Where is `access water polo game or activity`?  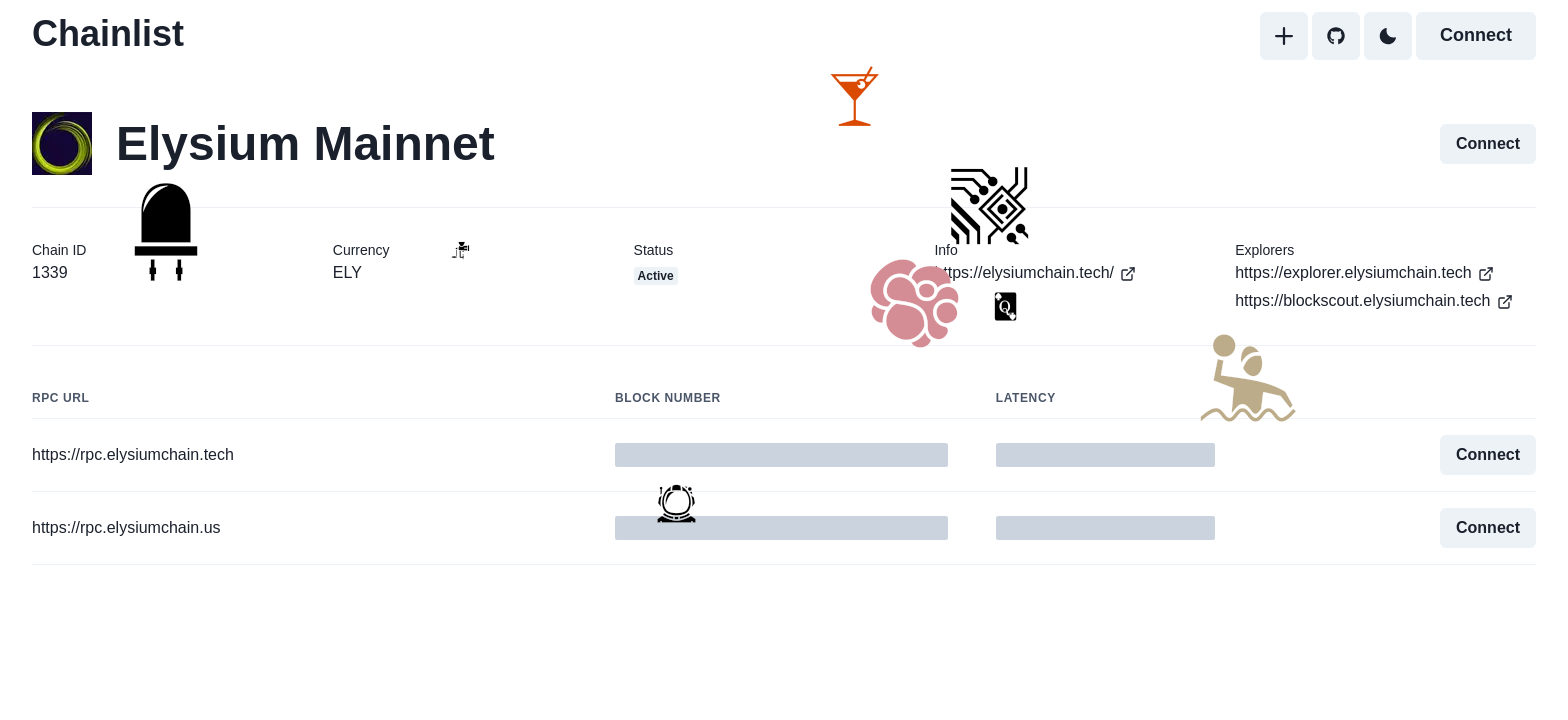
access water polo game or activity is located at coordinates (1249, 378).